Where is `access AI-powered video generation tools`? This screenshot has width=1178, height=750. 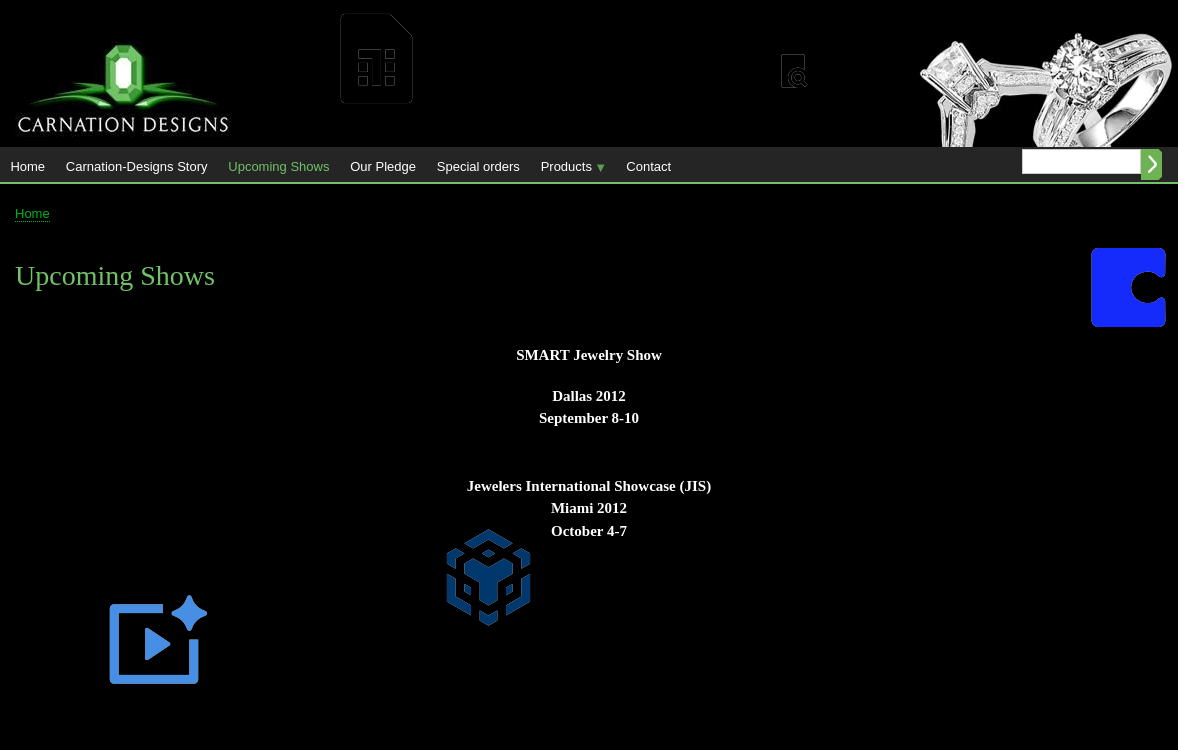
access AI-powered video generation tools is located at coordinates (154, 644).